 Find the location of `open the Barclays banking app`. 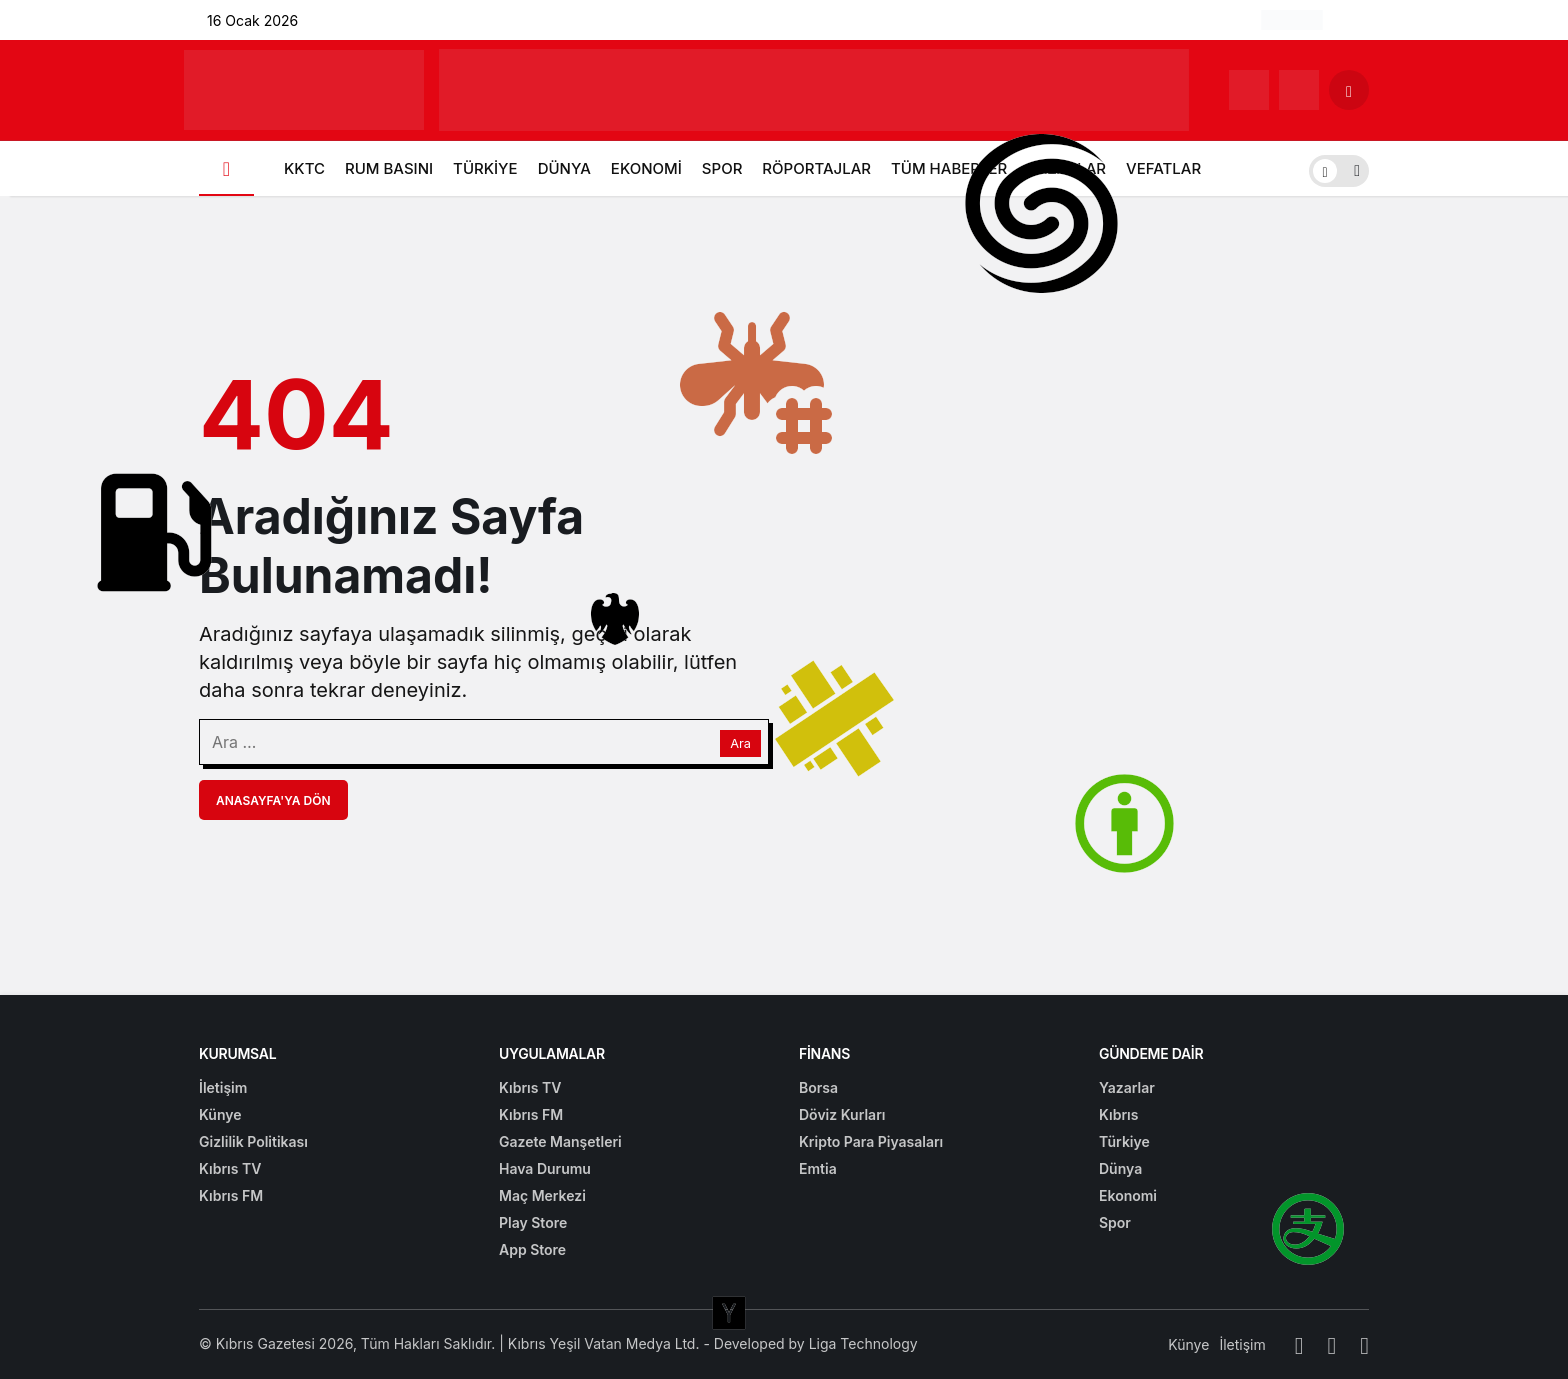

open the Barclays banking app is located at coordinates (615, 619).